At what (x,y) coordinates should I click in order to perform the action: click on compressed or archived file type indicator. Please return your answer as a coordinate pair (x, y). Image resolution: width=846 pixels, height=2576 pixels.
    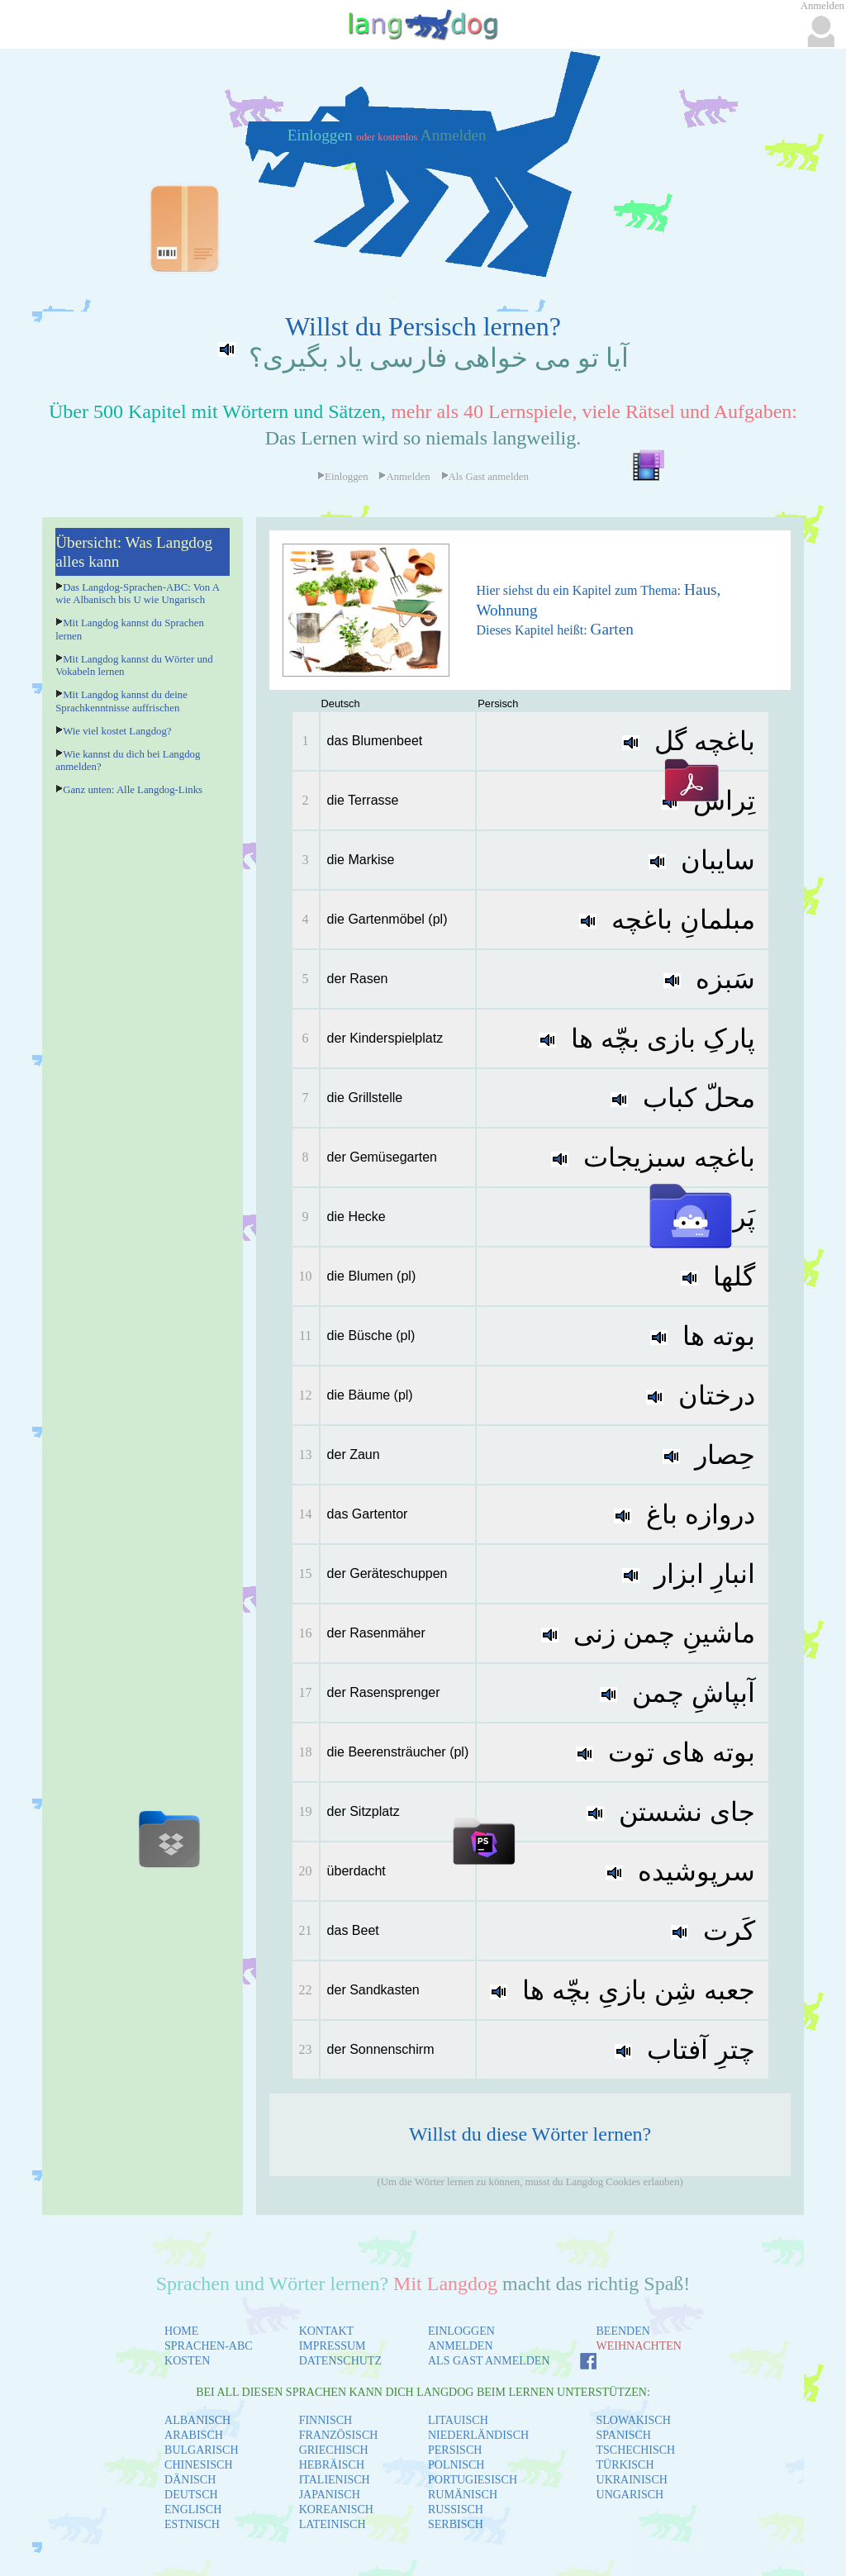
    Looking at the image, I should click on (184, 228).